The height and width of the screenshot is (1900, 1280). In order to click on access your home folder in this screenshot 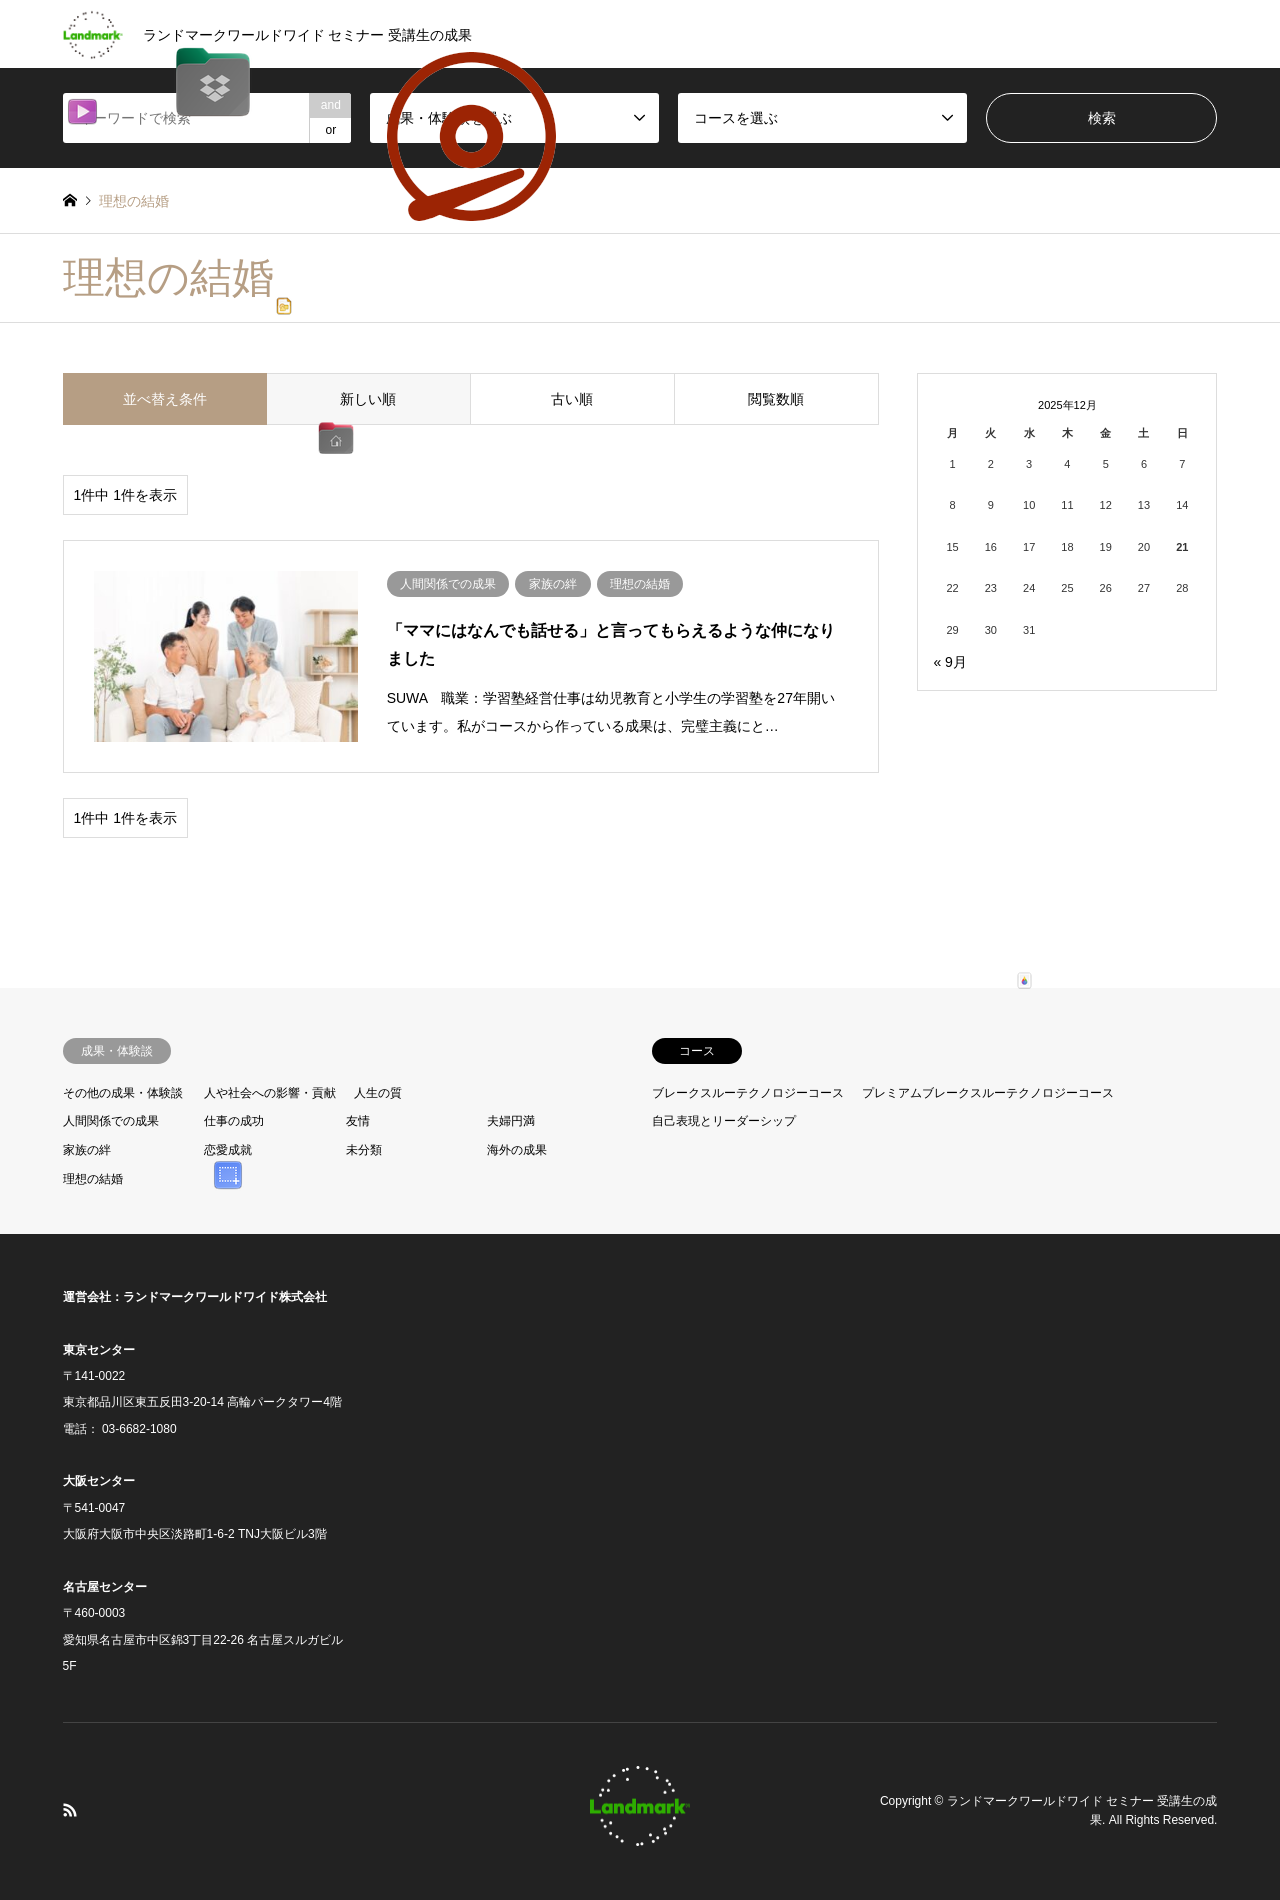, I will do `click(336, 438)`.